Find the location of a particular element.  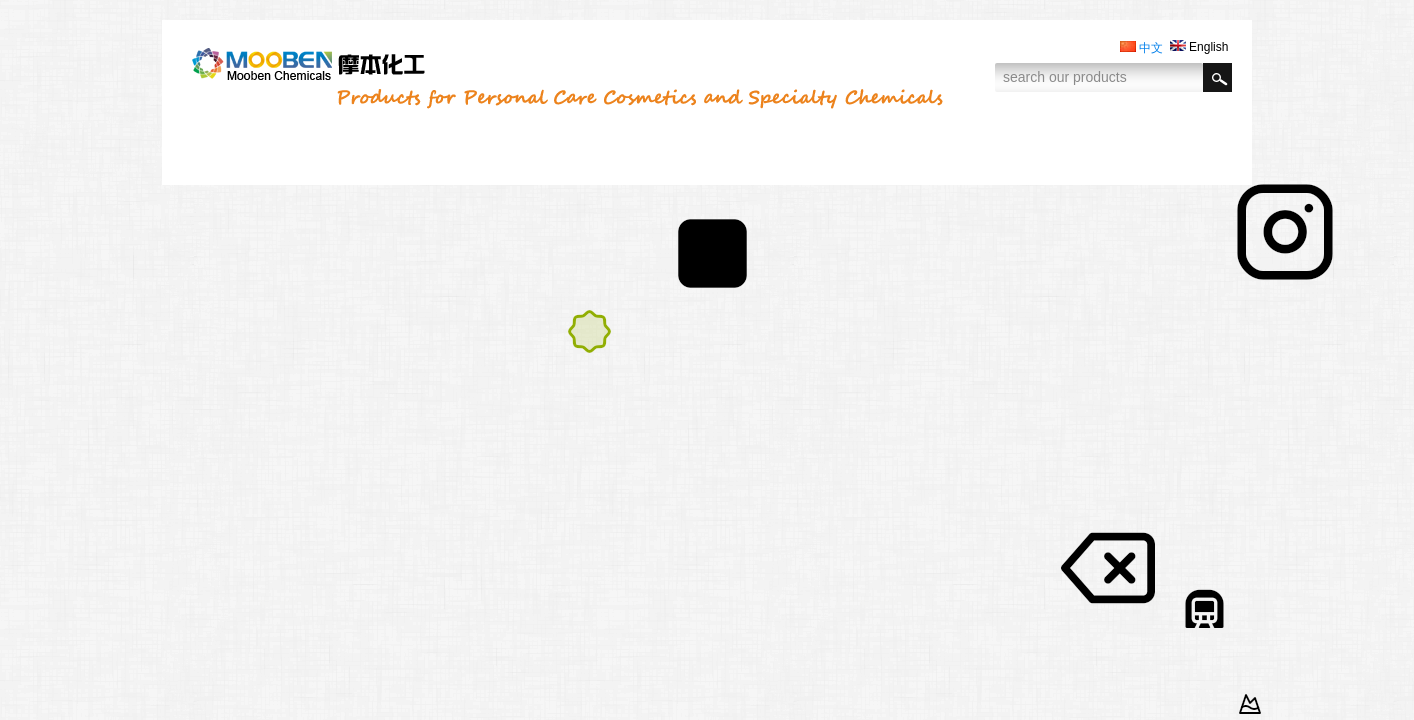

view mountain or alpine destinations is located at coordinates (1250, 704).